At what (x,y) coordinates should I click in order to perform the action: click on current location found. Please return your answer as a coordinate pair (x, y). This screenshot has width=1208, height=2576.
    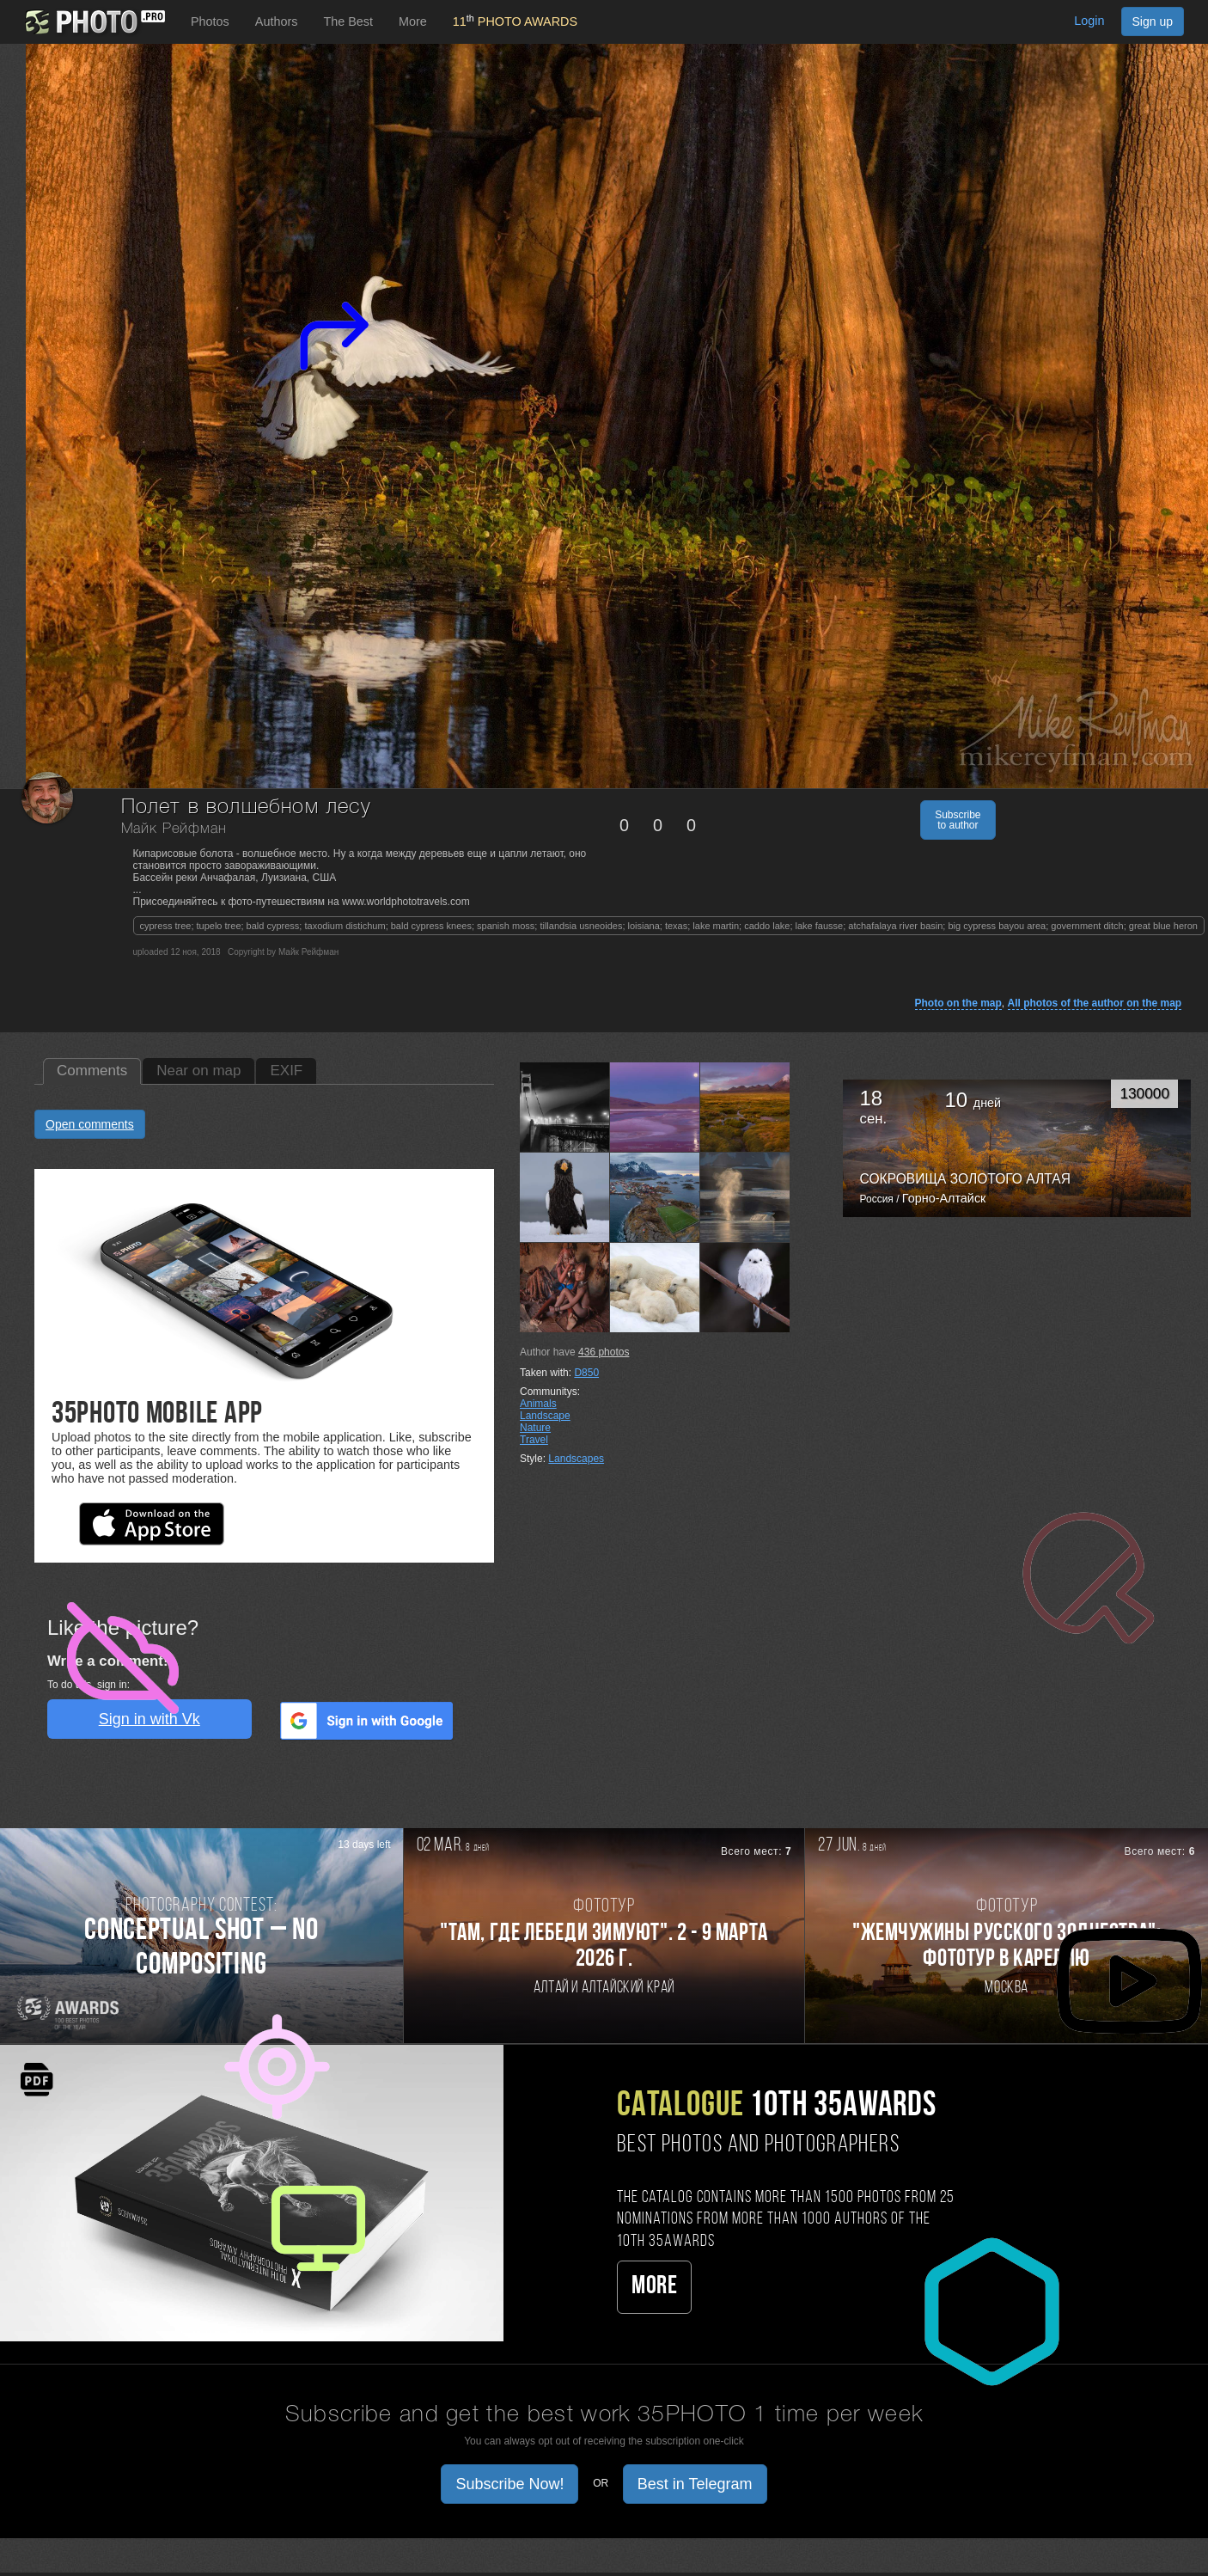
    Looking at the image, I should click on (277, 2066).